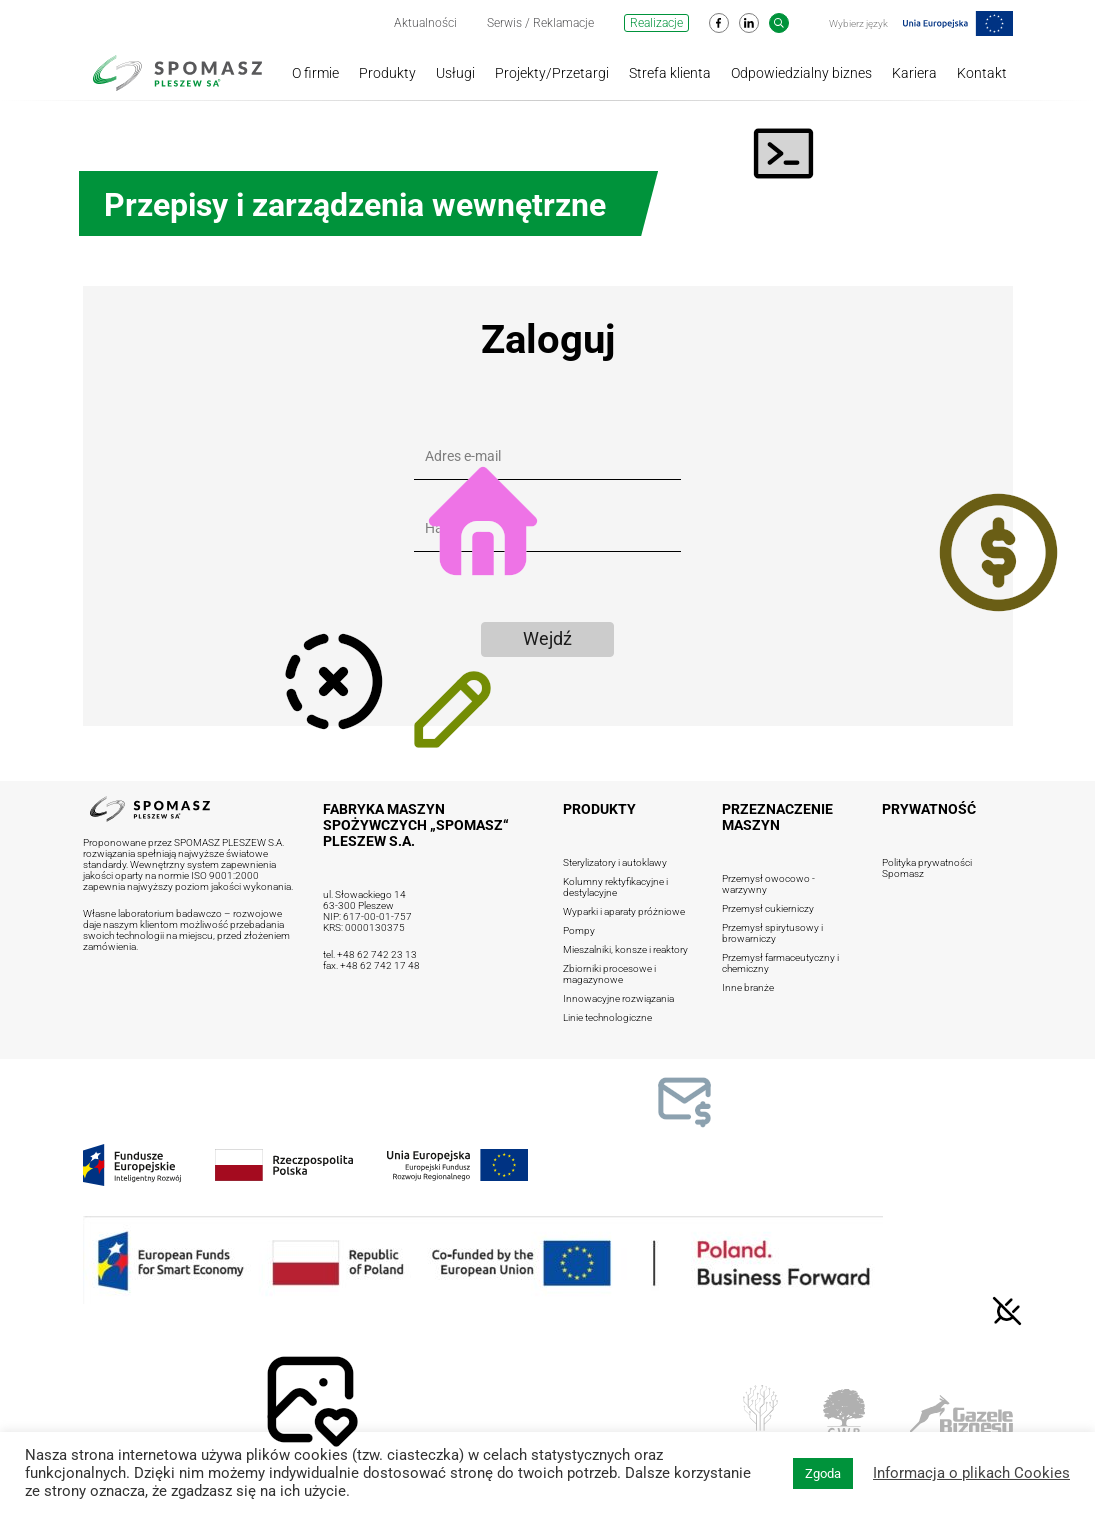 This screenshot has height=1514, width=1095. Describe the element at coordinates (998, 552) in the screenshot. I see `indicates a paid or premium feature` at that location.